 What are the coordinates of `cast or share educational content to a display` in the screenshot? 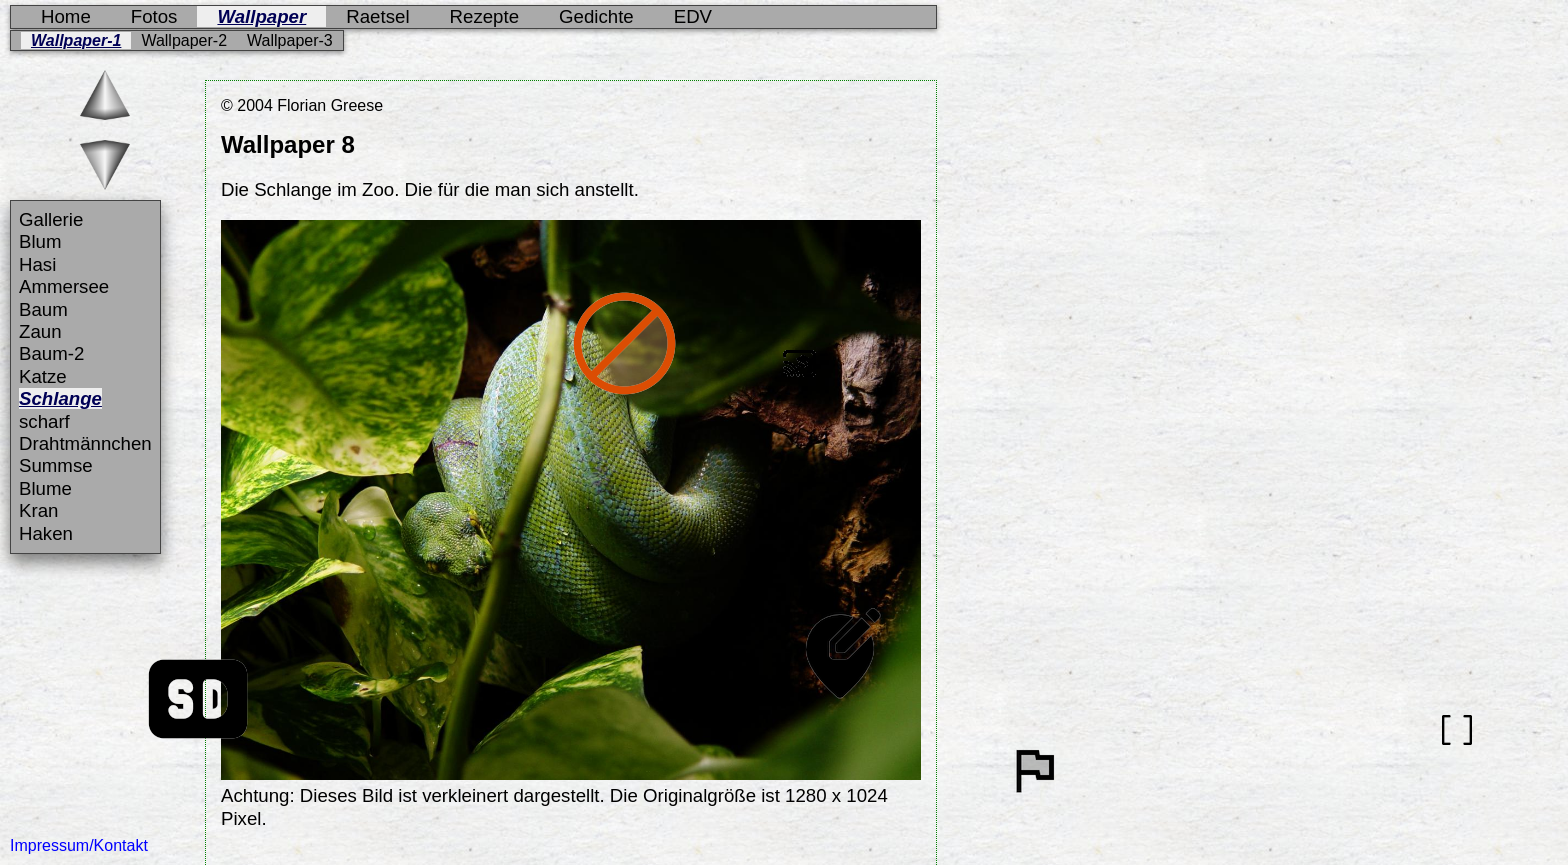 It's located at (799, 363).